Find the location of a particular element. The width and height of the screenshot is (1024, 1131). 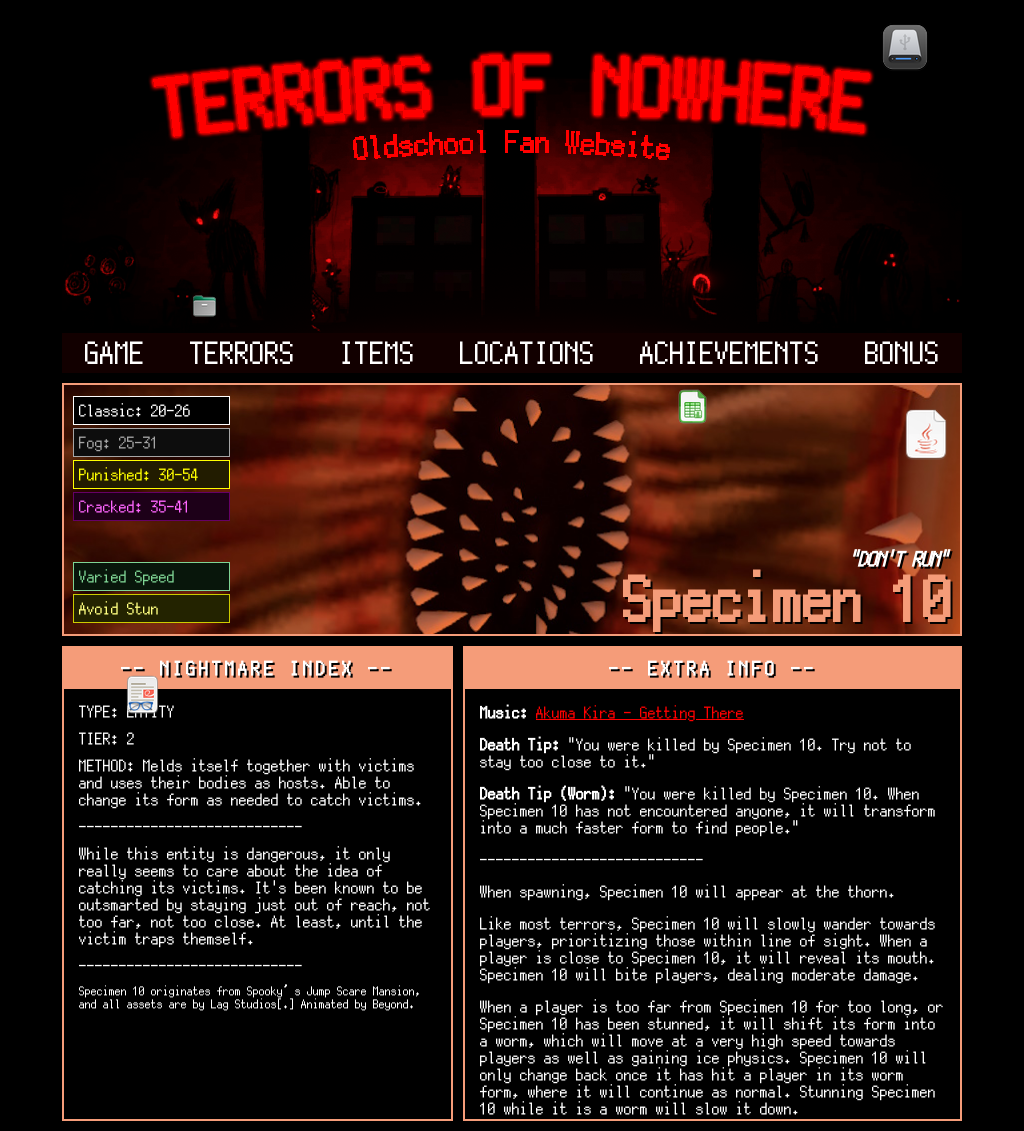

open the file manager application is located at coordinates (204, 305).